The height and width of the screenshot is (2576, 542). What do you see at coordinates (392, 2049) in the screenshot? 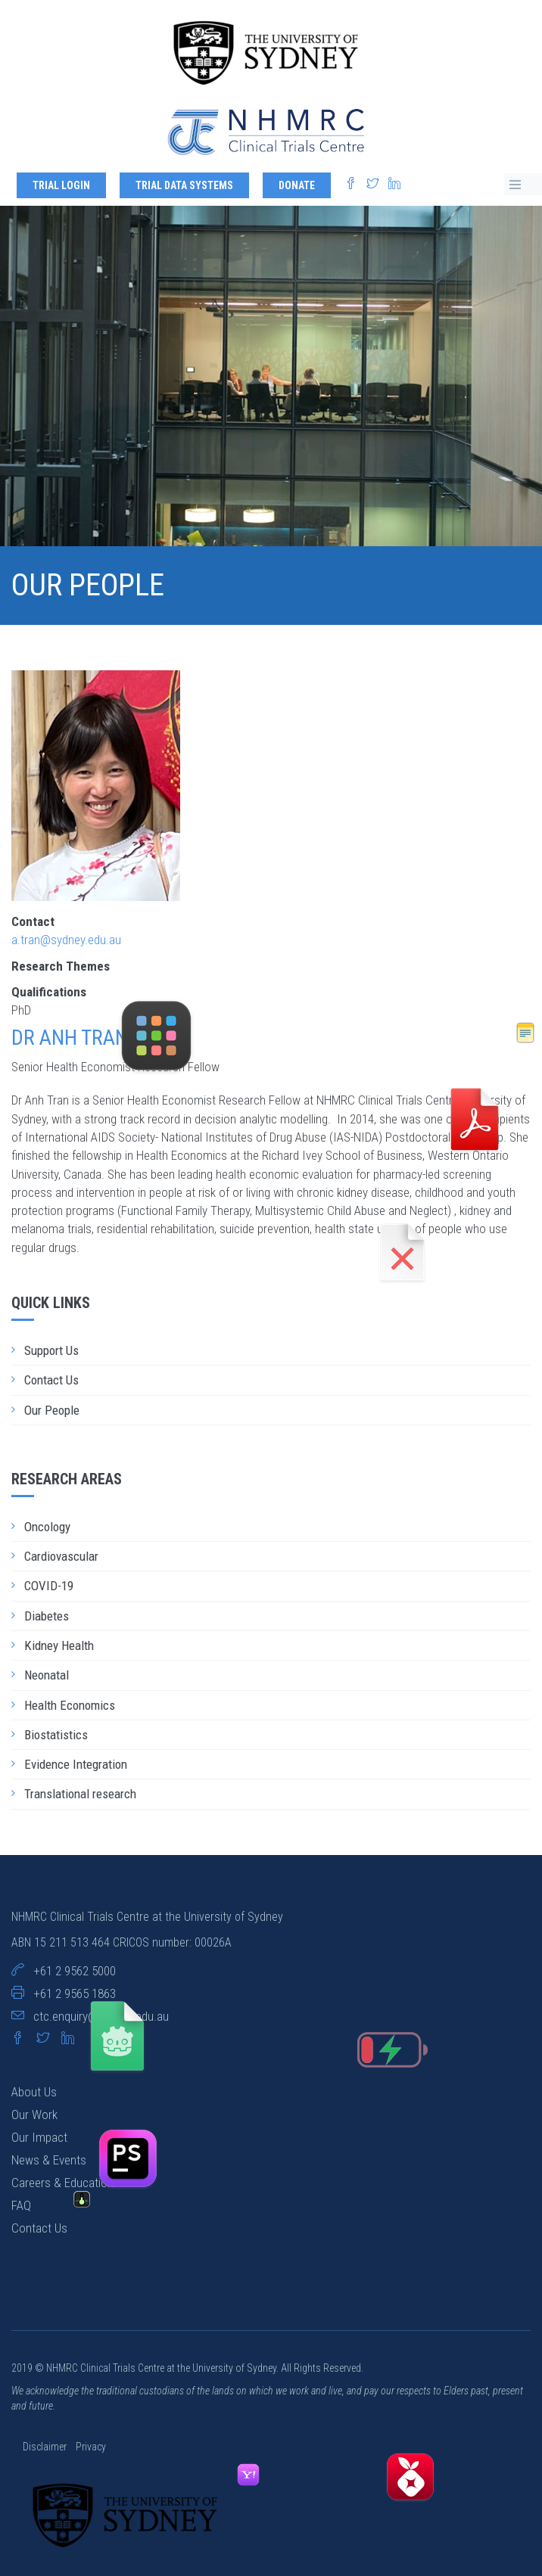
I see `indicates battery is critically low but currently charging` at bounding box center [392, 2049].